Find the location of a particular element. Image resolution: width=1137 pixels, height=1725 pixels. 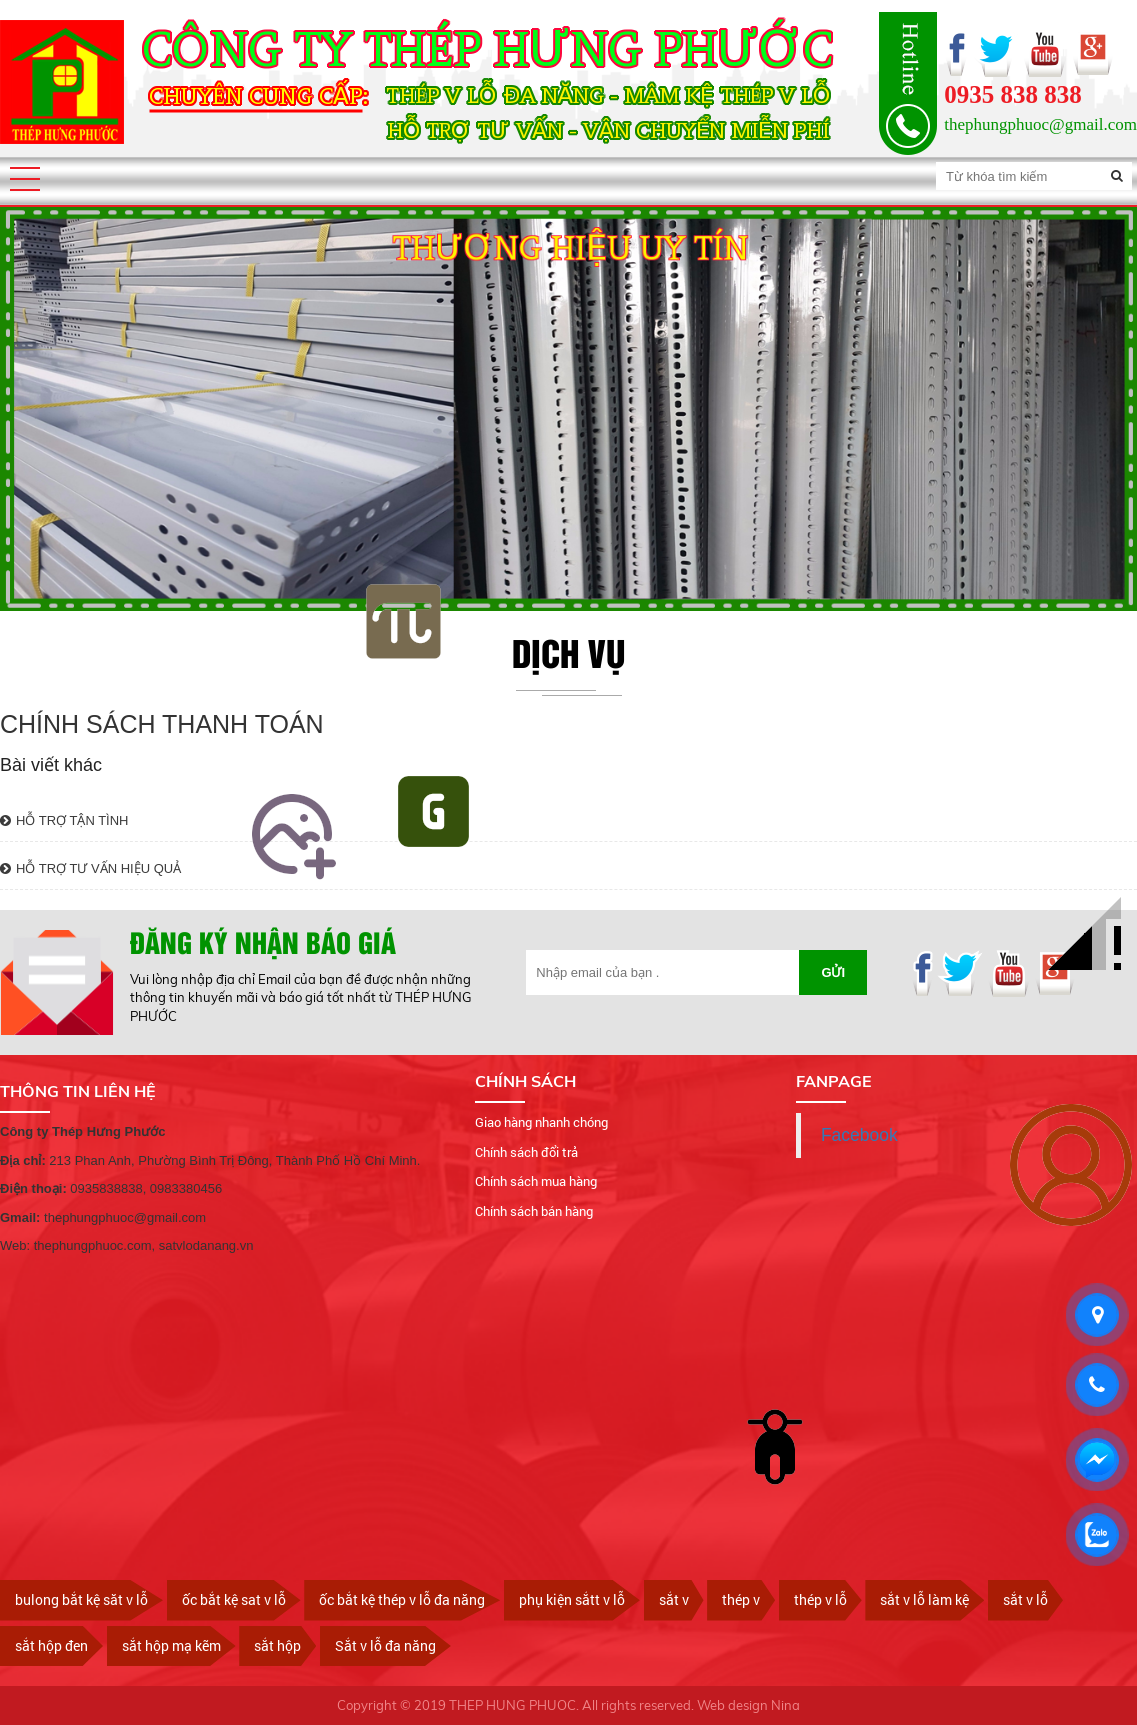

indicates weak cellular signal with no internet connection is located at coordinates (1084, 933).